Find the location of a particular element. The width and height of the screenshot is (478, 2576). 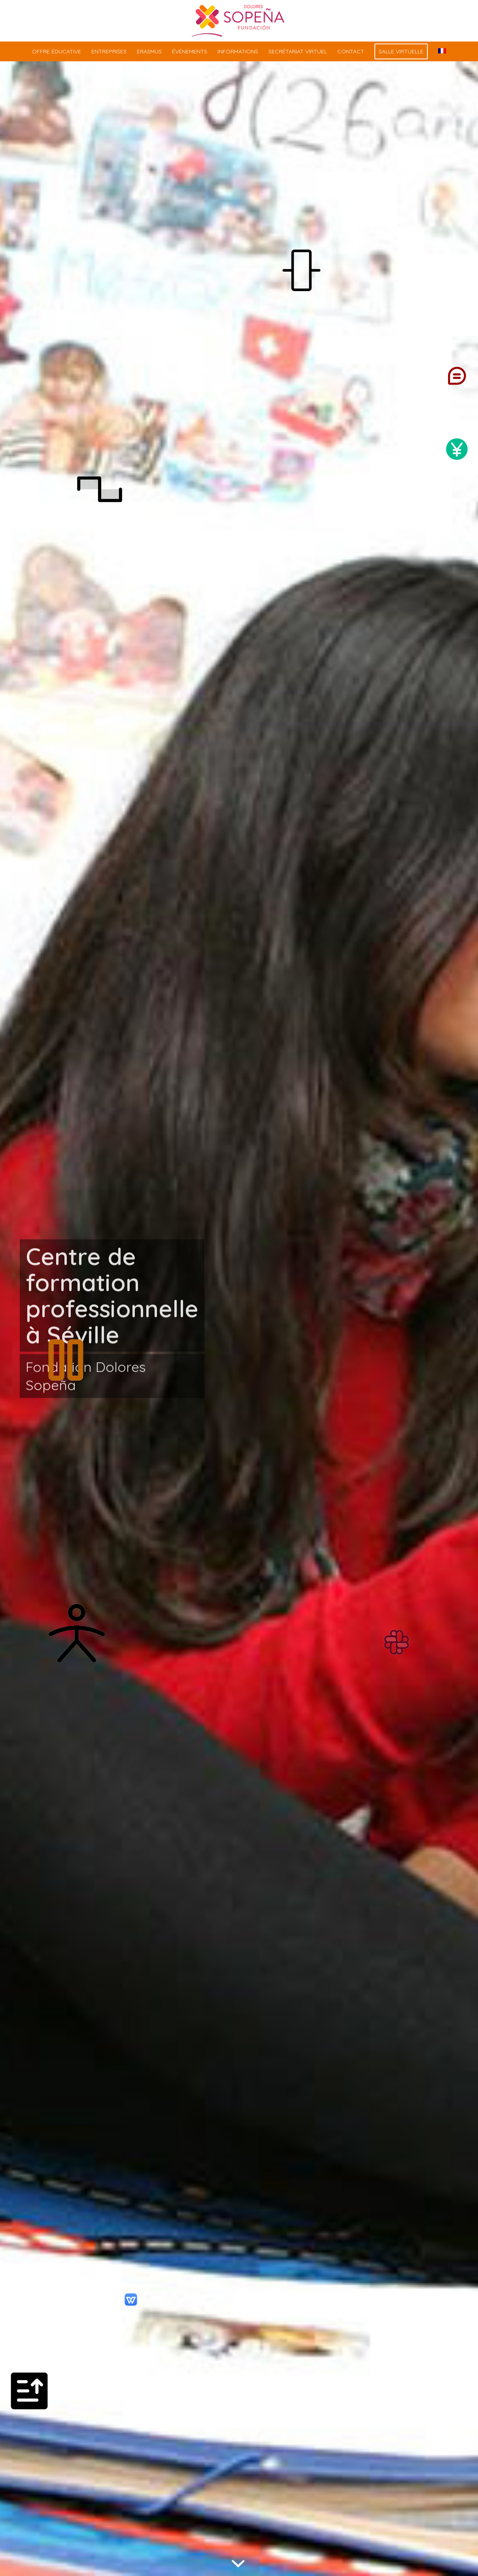

center align object vertically is located at coordinates (301, 270).